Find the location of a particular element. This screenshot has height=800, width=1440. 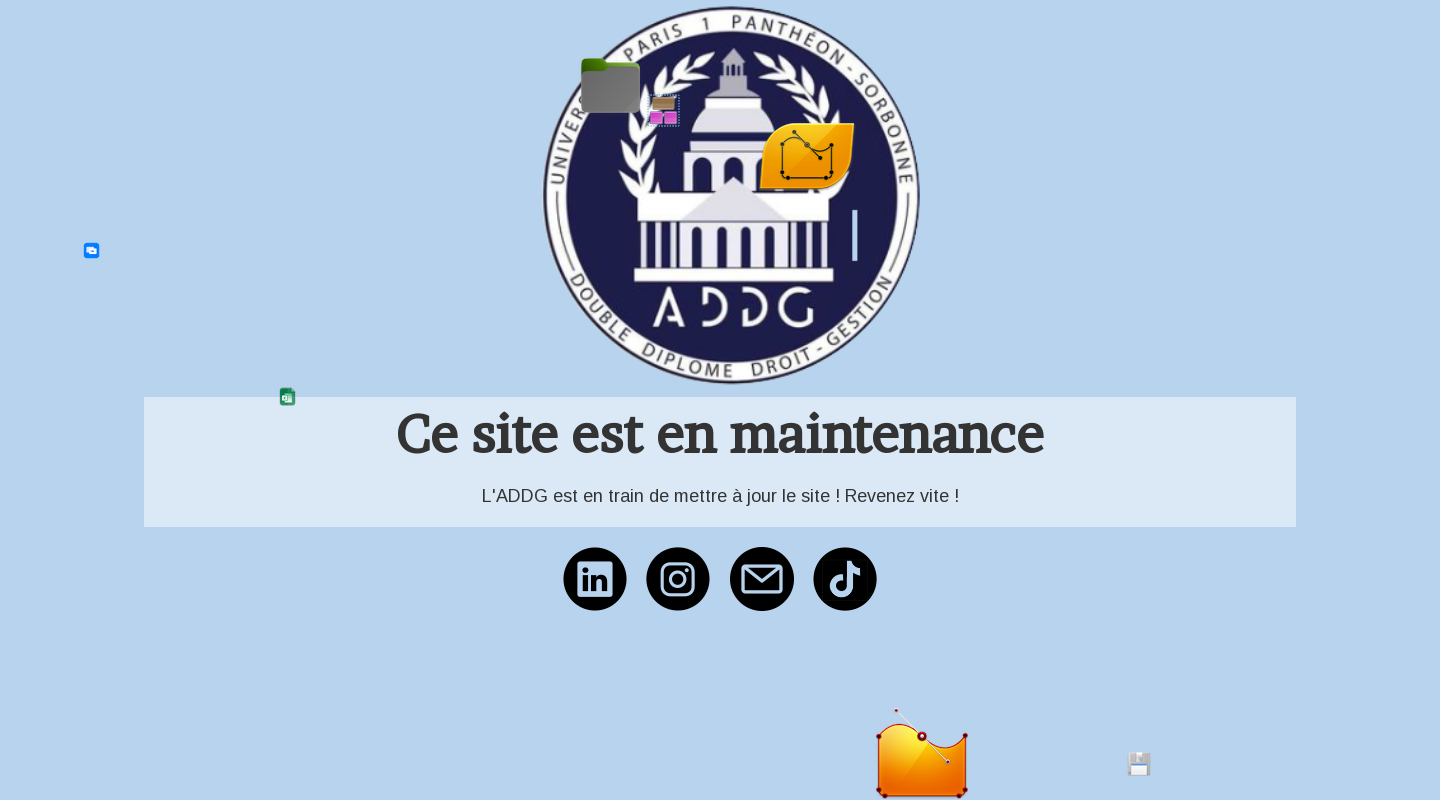

select all items in the current view is located at coordinates (663, 110).